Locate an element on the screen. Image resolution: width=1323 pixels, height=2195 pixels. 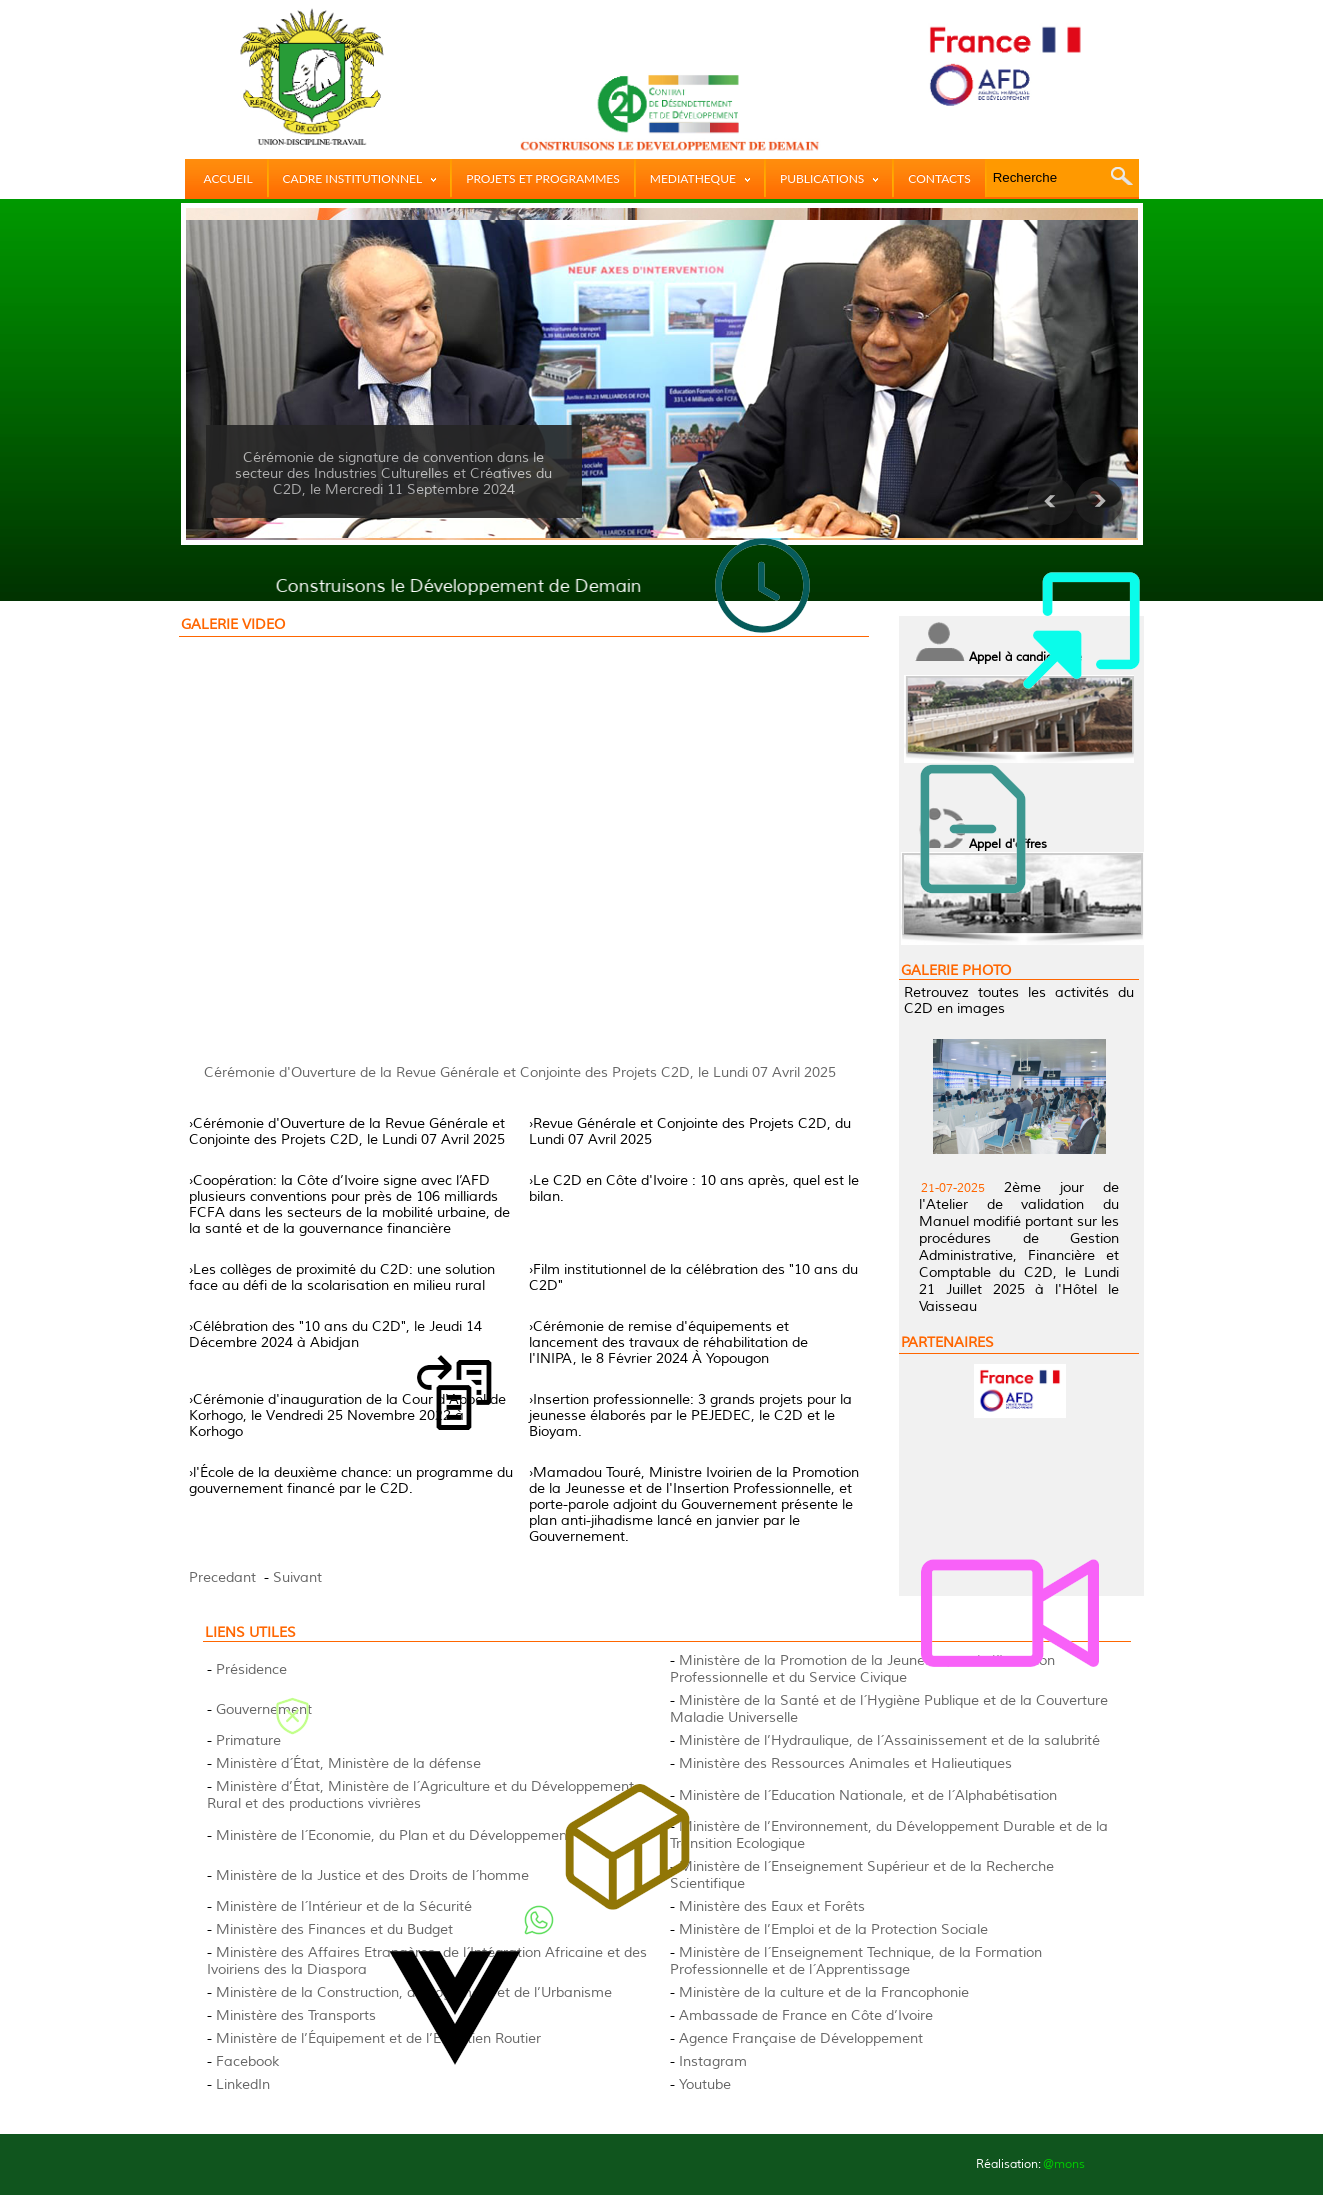
security check failed or blocked is located at coordinates (292, 1716).